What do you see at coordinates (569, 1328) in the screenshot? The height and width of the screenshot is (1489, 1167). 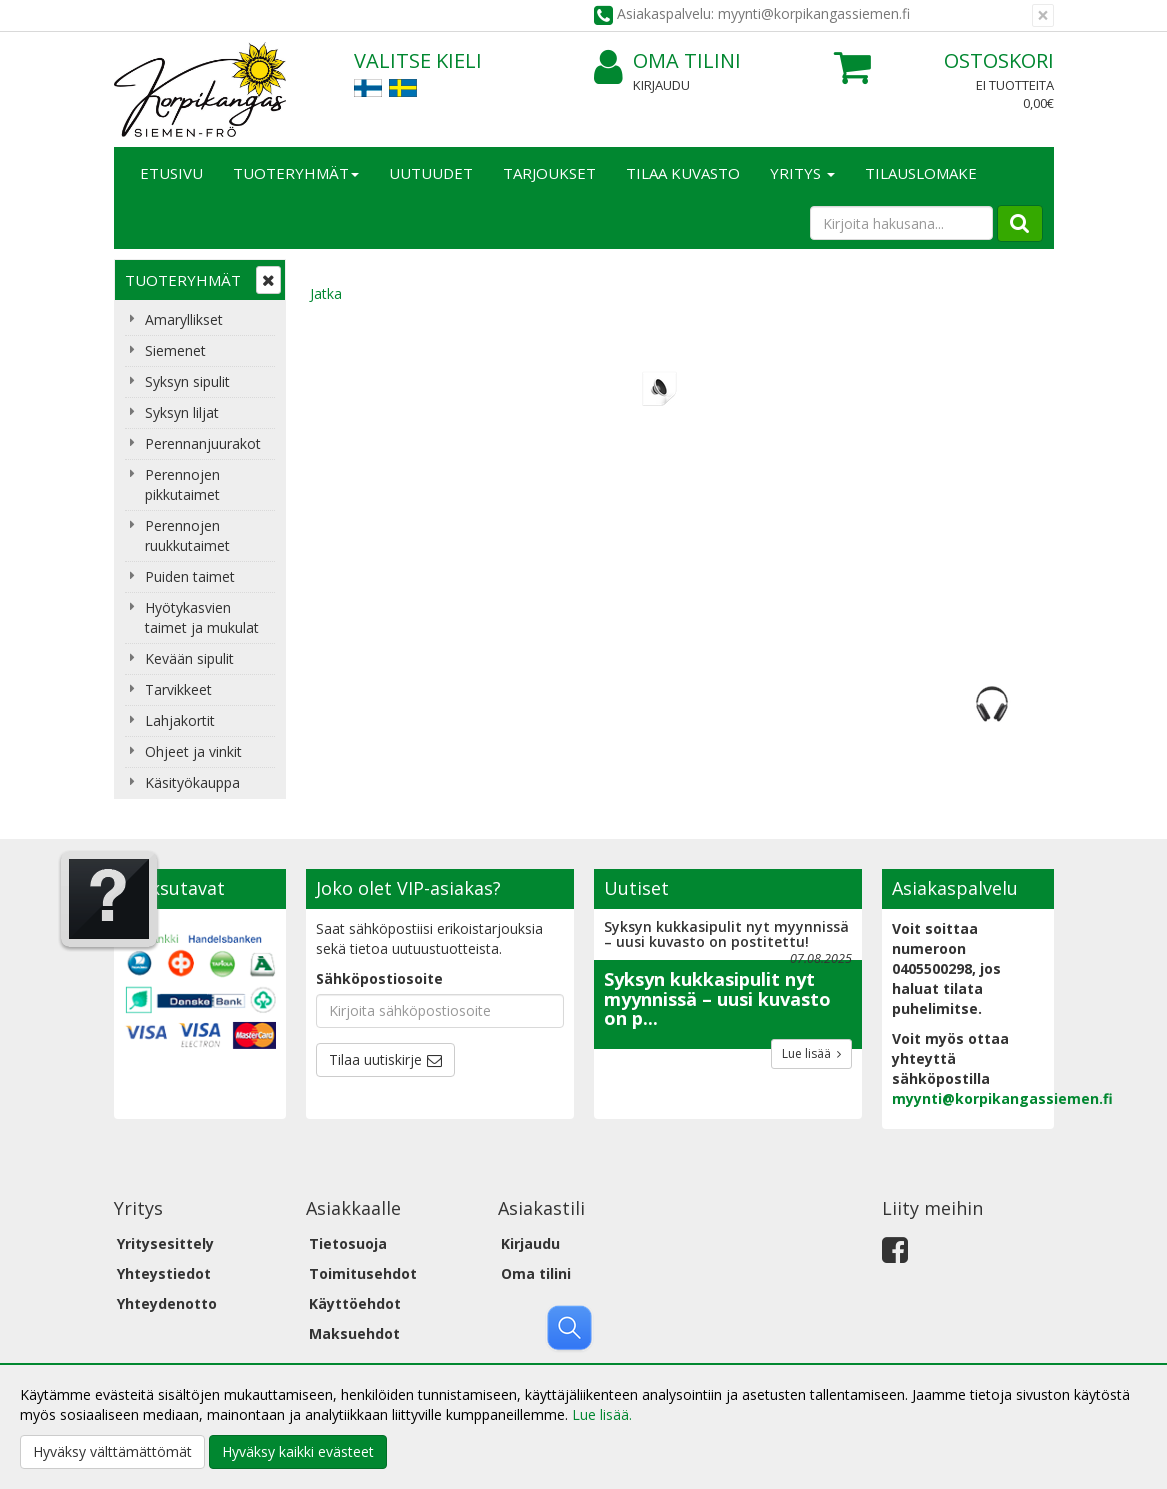 I see `open search preferences or settings` at bounding box center [569, 1328].